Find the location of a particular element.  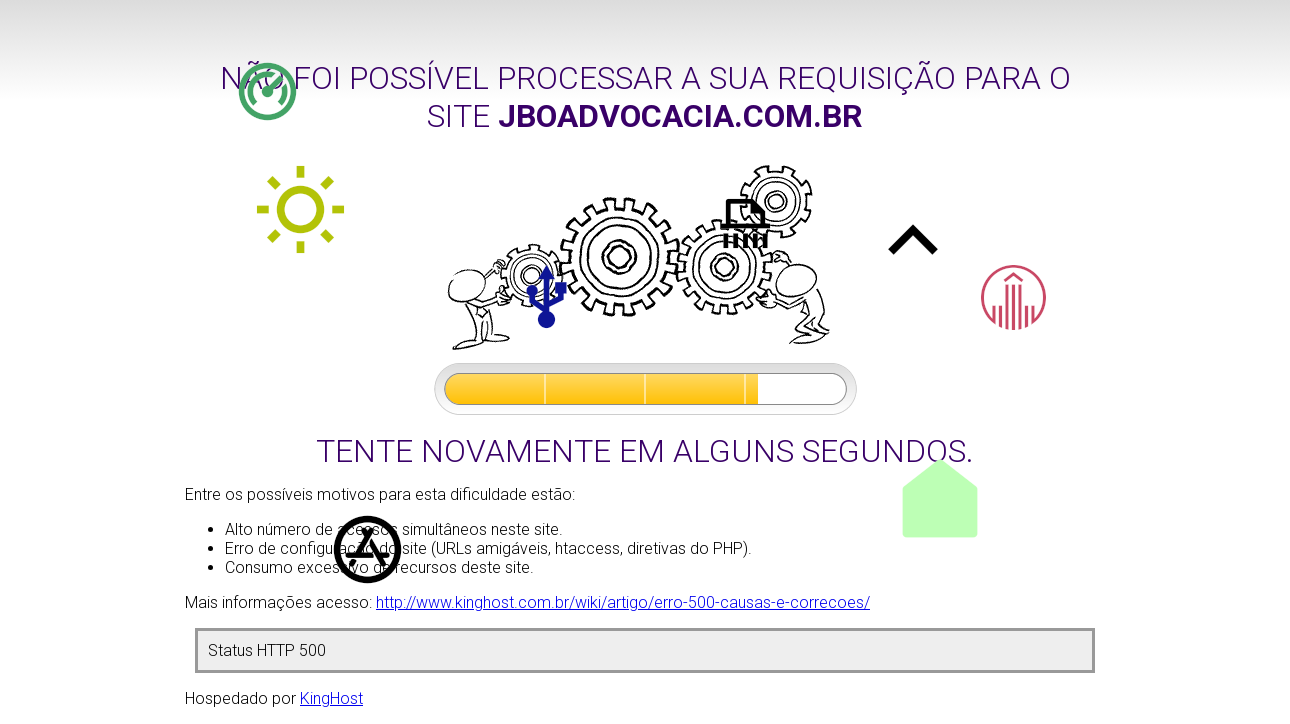

open the App Store is located at coordinates (367, 549).